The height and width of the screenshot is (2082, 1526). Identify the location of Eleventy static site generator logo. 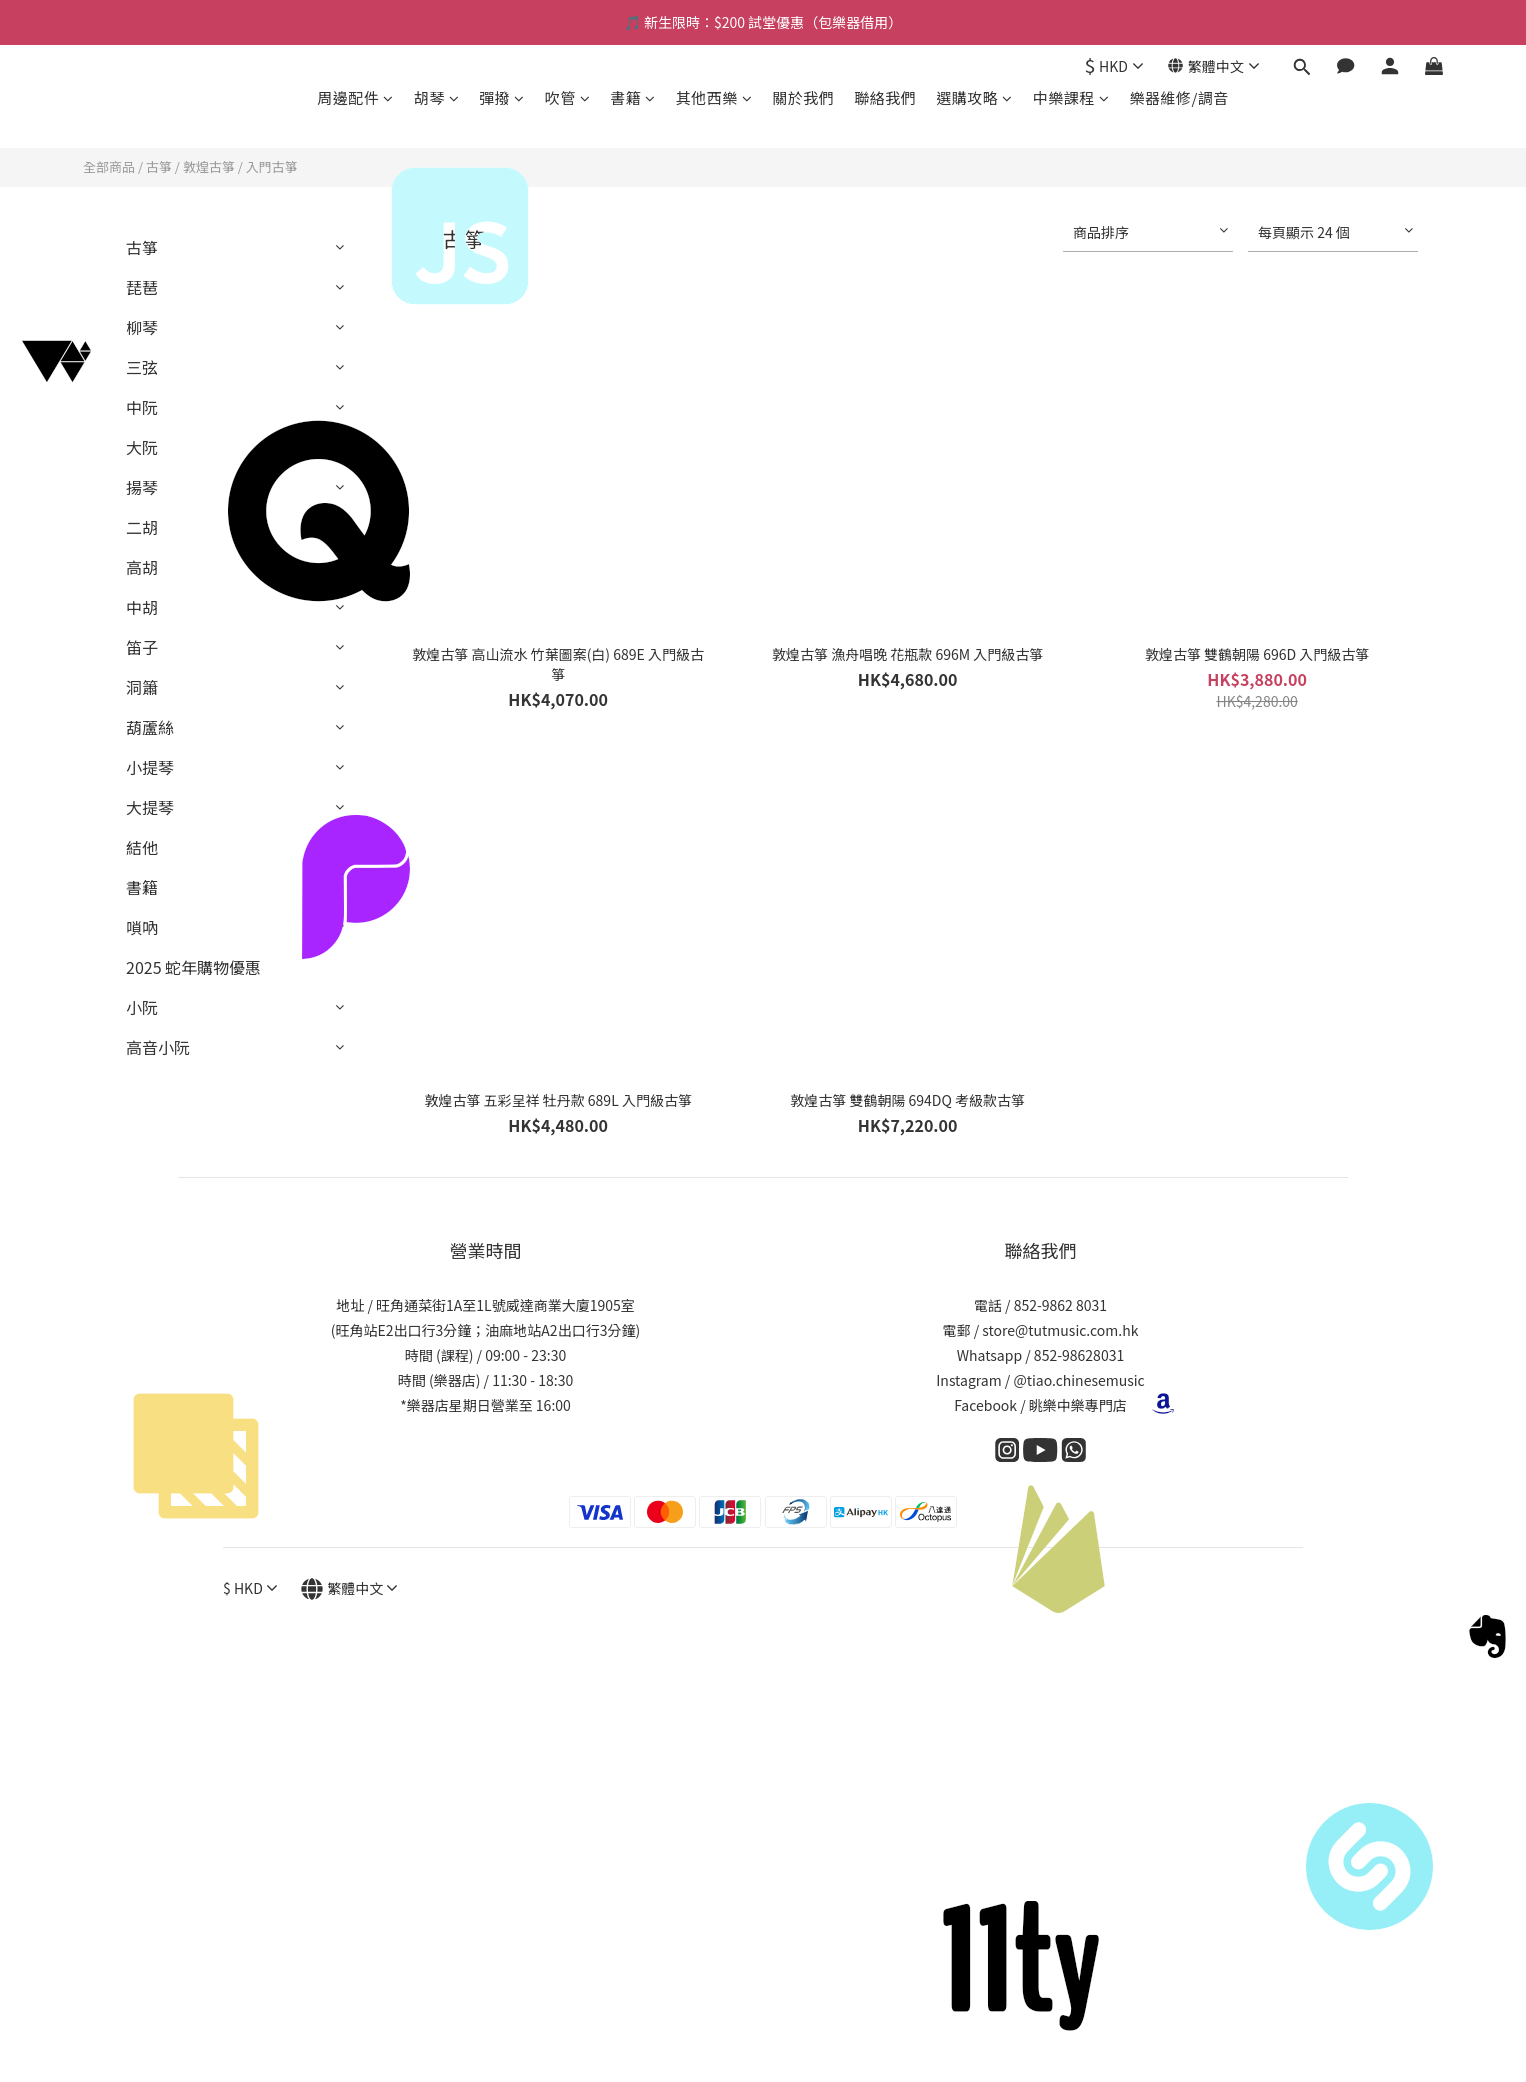
(1021, 1957).